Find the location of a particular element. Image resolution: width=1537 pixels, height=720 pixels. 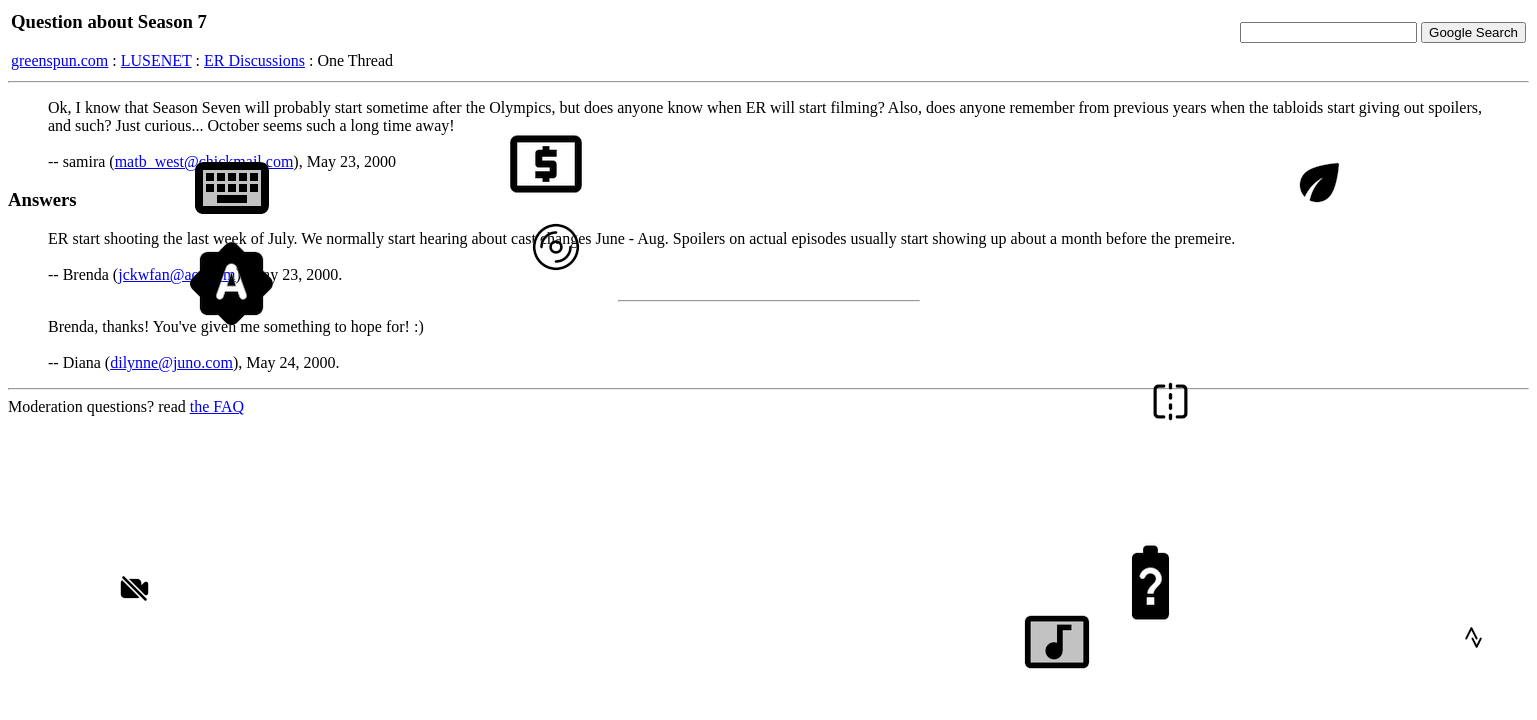

play or browse music library is located at coordinates (556, 247).